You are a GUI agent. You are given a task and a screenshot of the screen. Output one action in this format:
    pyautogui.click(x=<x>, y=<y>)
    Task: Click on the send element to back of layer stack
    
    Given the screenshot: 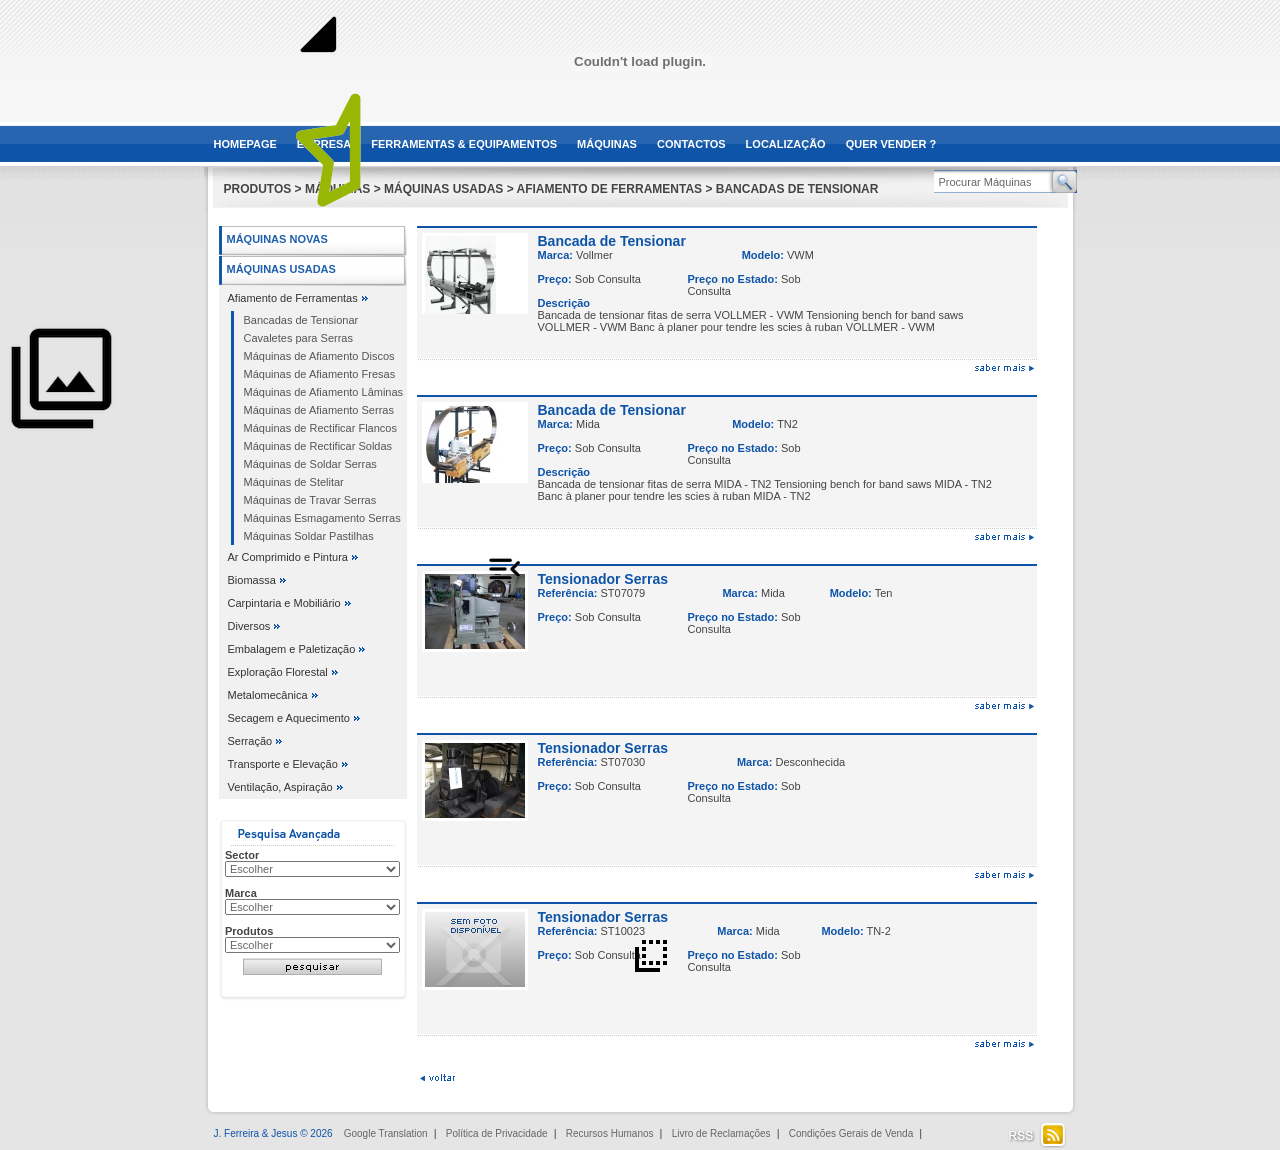 What is the action you would take?
    pyautogui.click(x=651, y=956)
    